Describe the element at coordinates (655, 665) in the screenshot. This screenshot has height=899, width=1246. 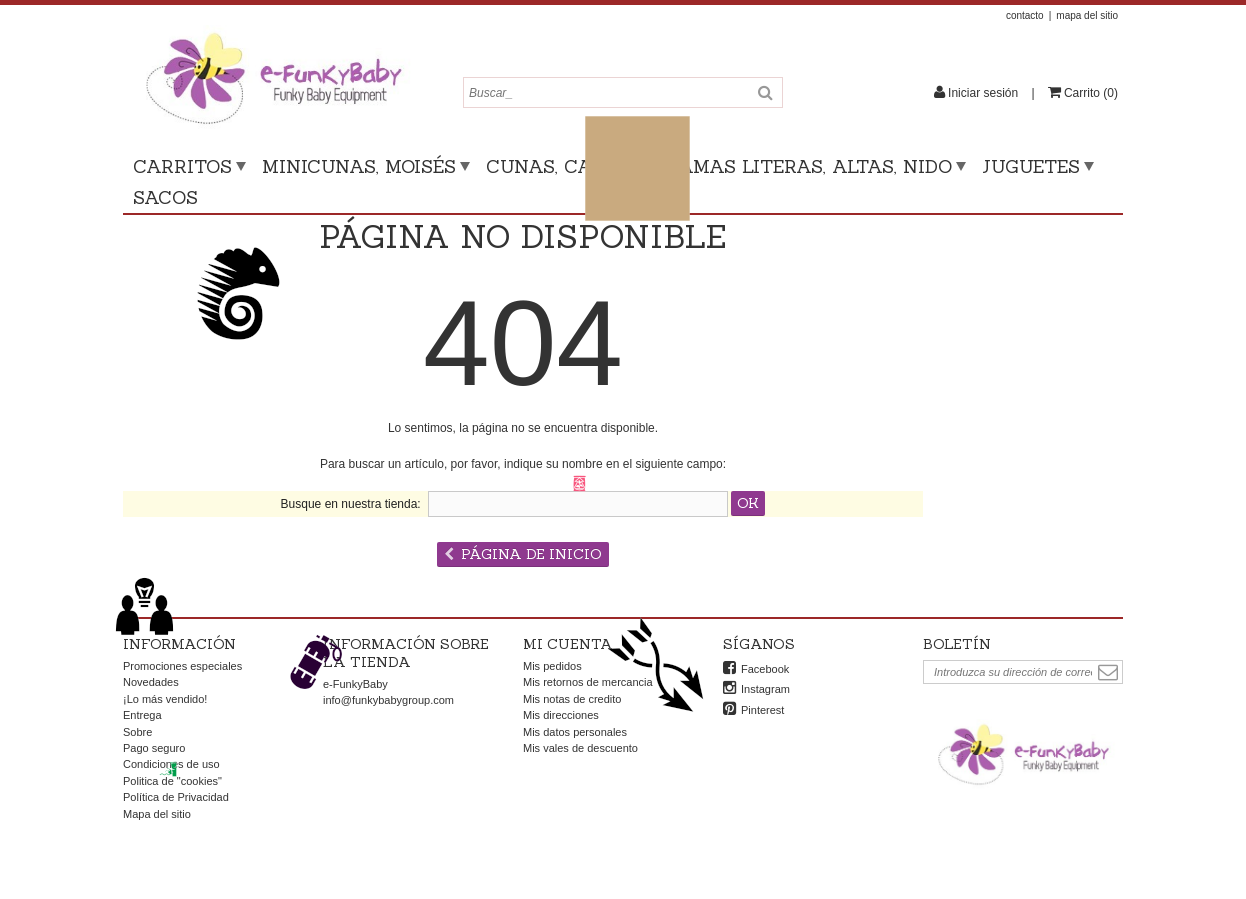
I see `indicates crossing paths or intersecting directions` at that location.